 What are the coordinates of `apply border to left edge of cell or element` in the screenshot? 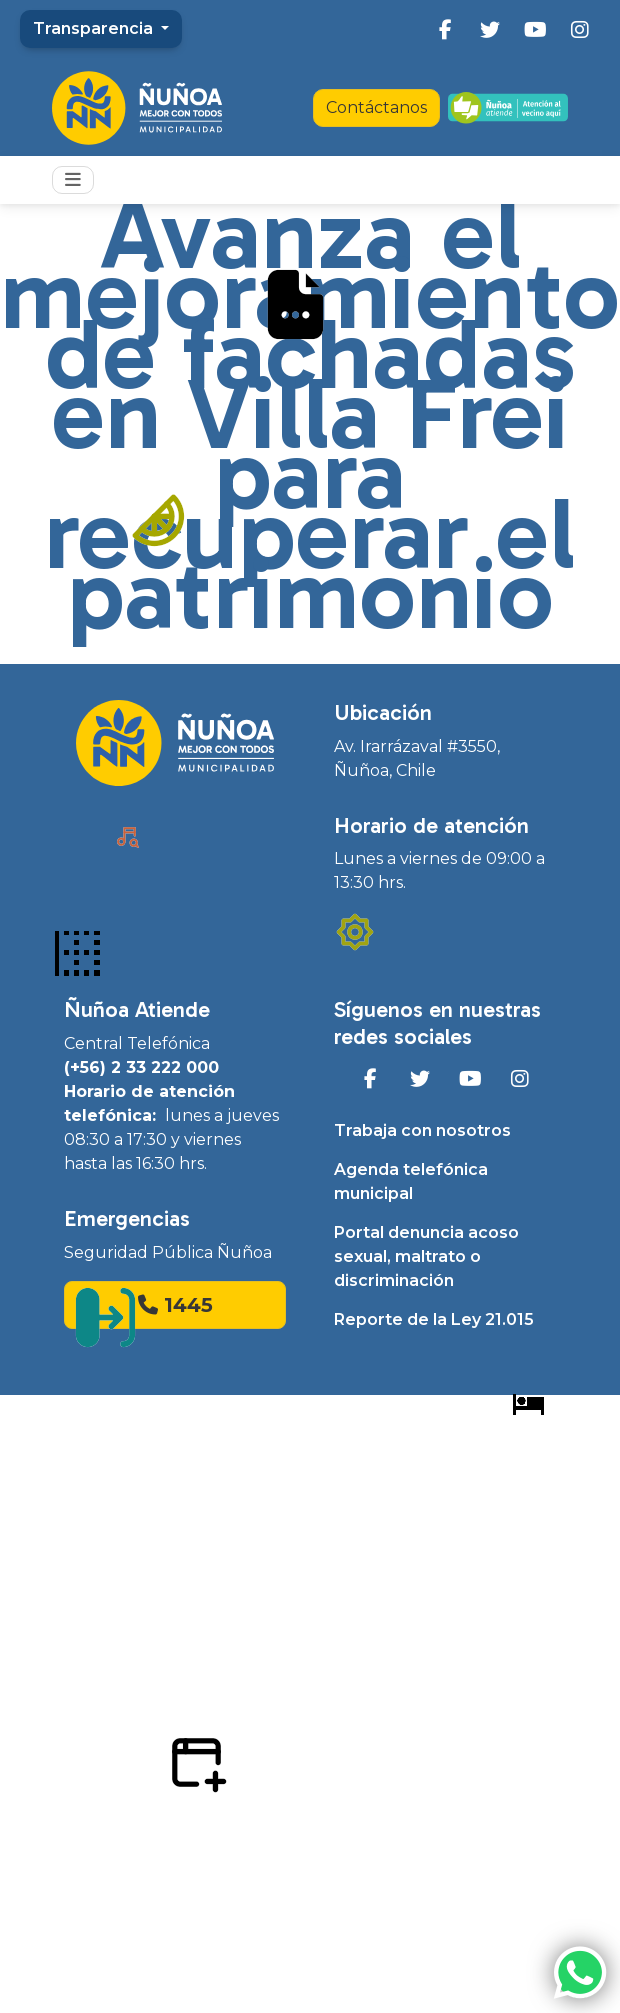 It's located at (77, 953).